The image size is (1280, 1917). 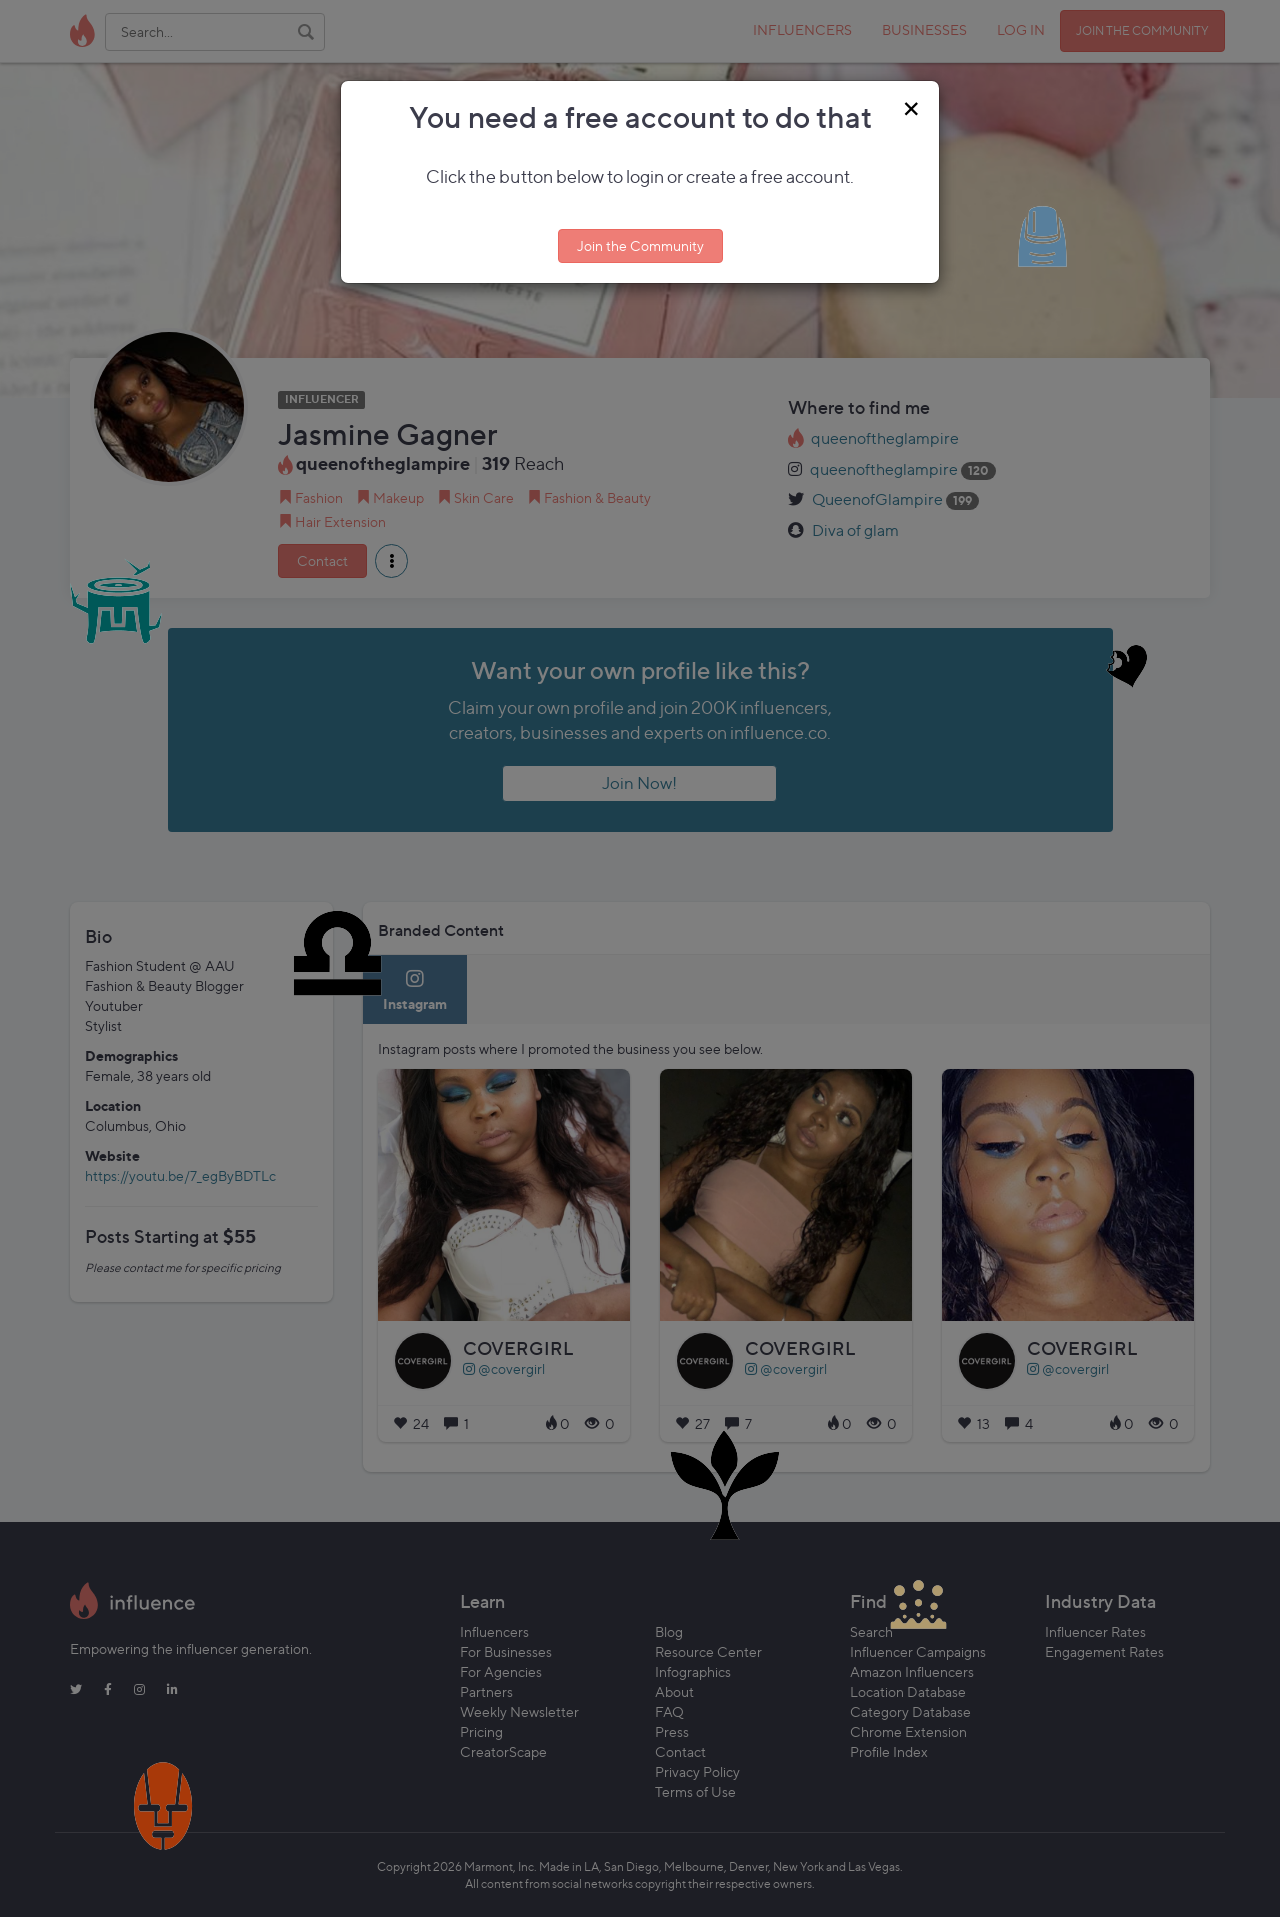 I want to click on indicates damage or health loss in a game, so click(x=1125, y=666).